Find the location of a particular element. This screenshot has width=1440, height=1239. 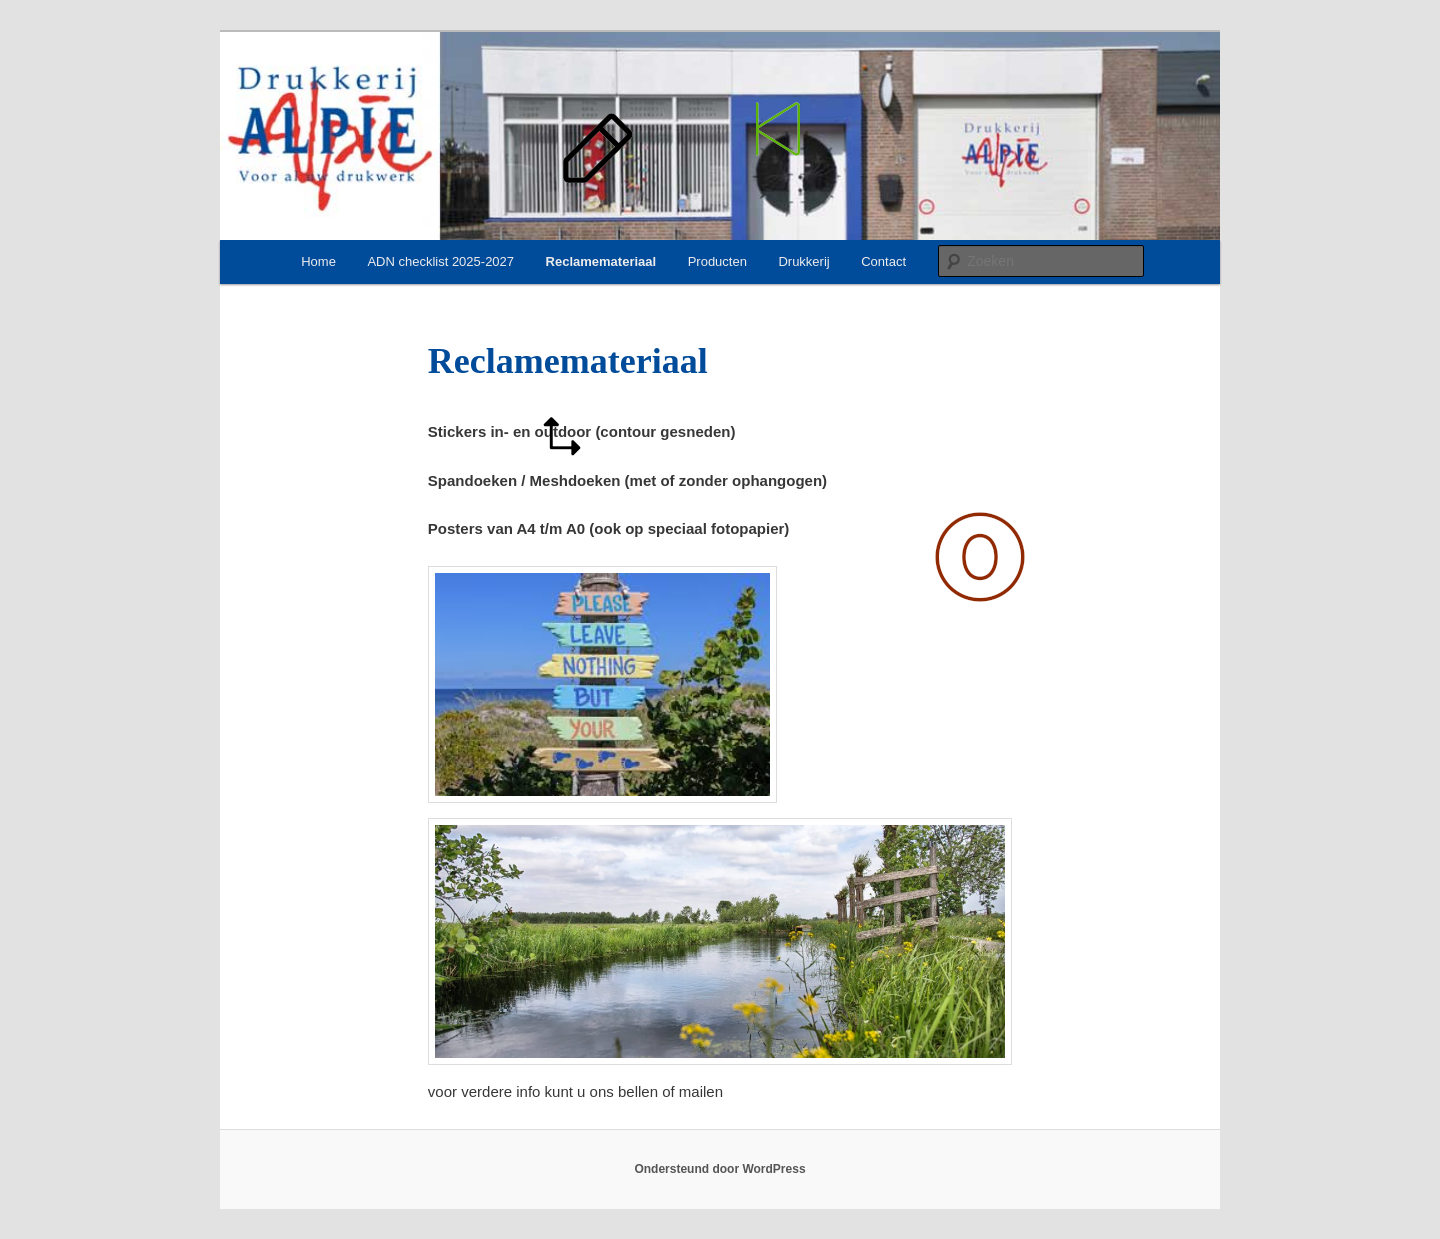

indicates zero items or empty count is located at coordinates (980, 557).